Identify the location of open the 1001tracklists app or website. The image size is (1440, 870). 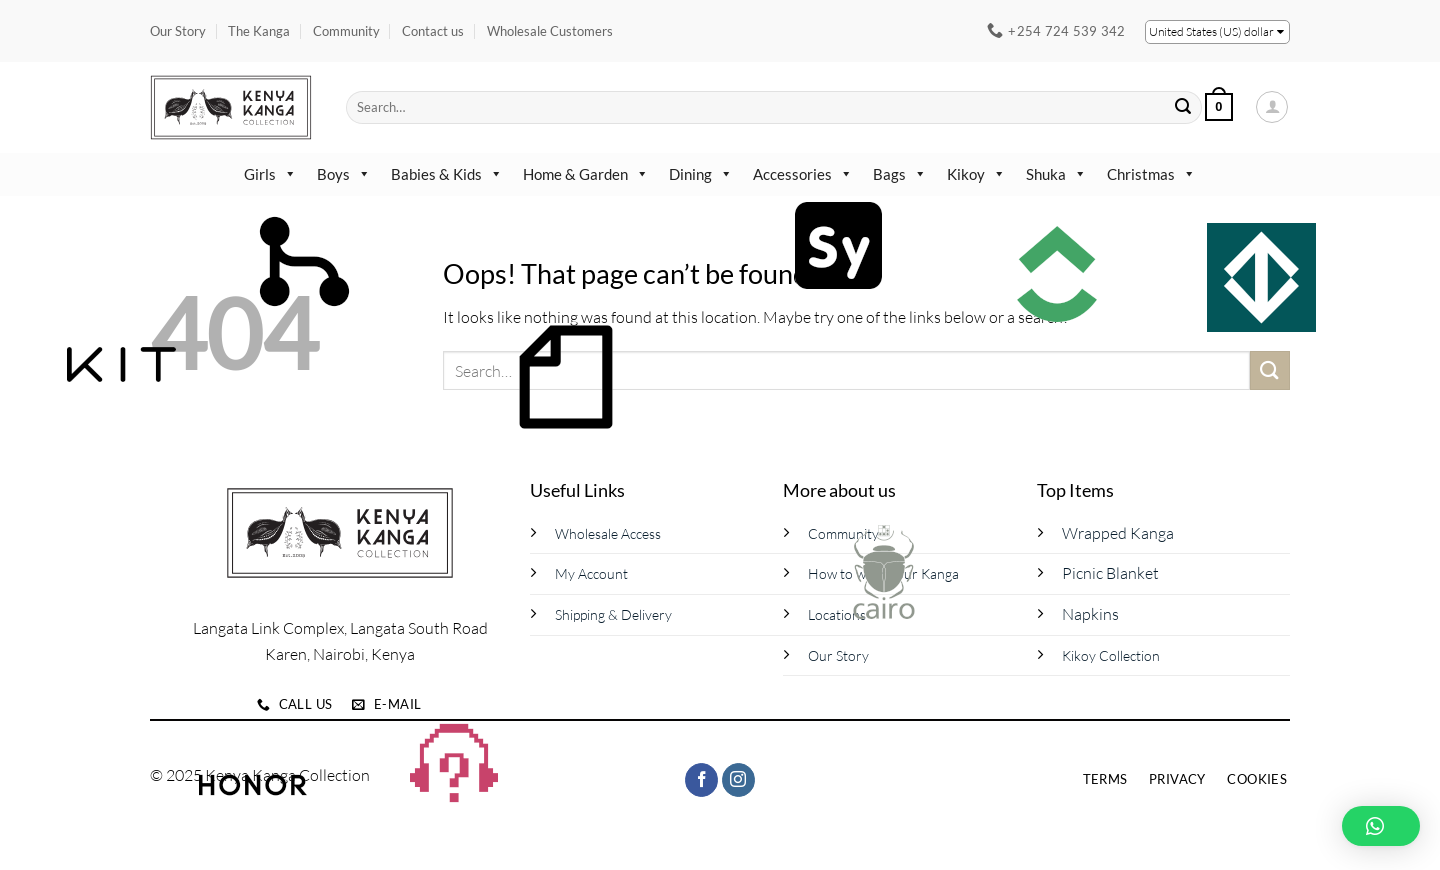
(454, 763).